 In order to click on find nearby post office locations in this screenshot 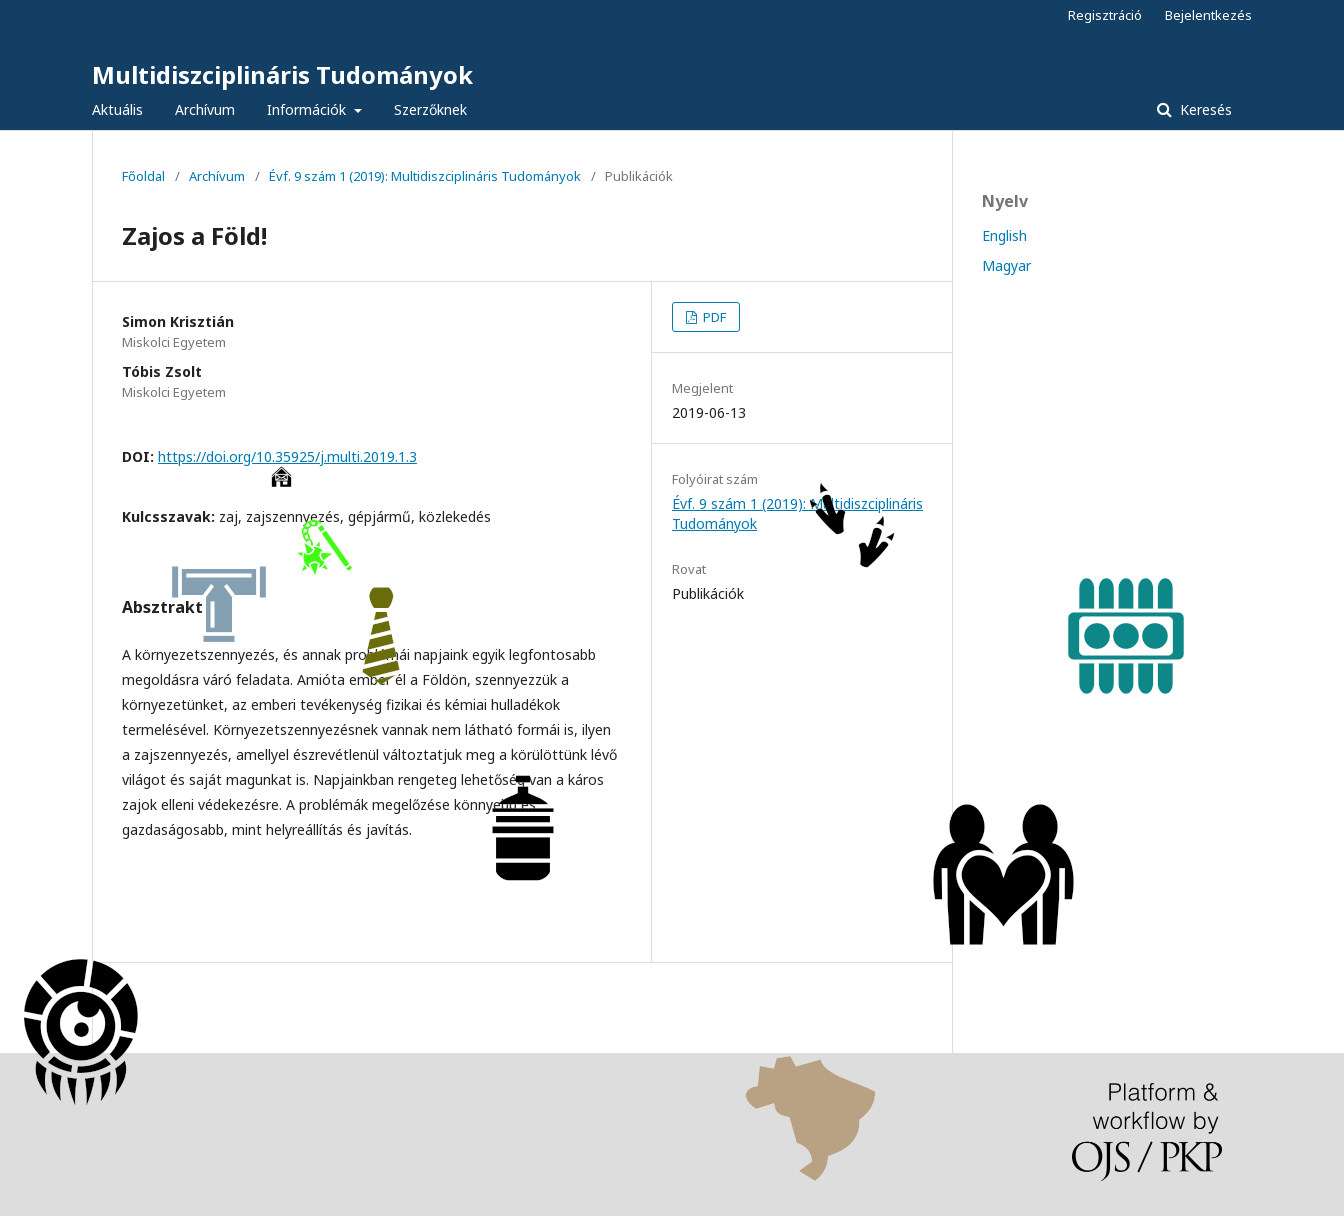, I will do `click(281, 476)`.